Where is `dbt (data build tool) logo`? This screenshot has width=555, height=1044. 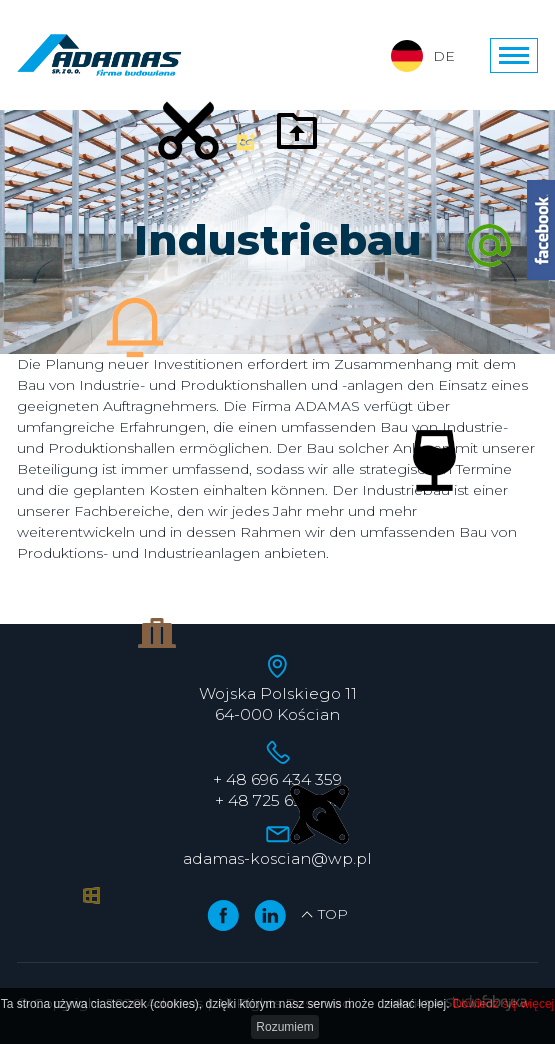 dbt (data build tool) logo is located at coordinates (319, 814).